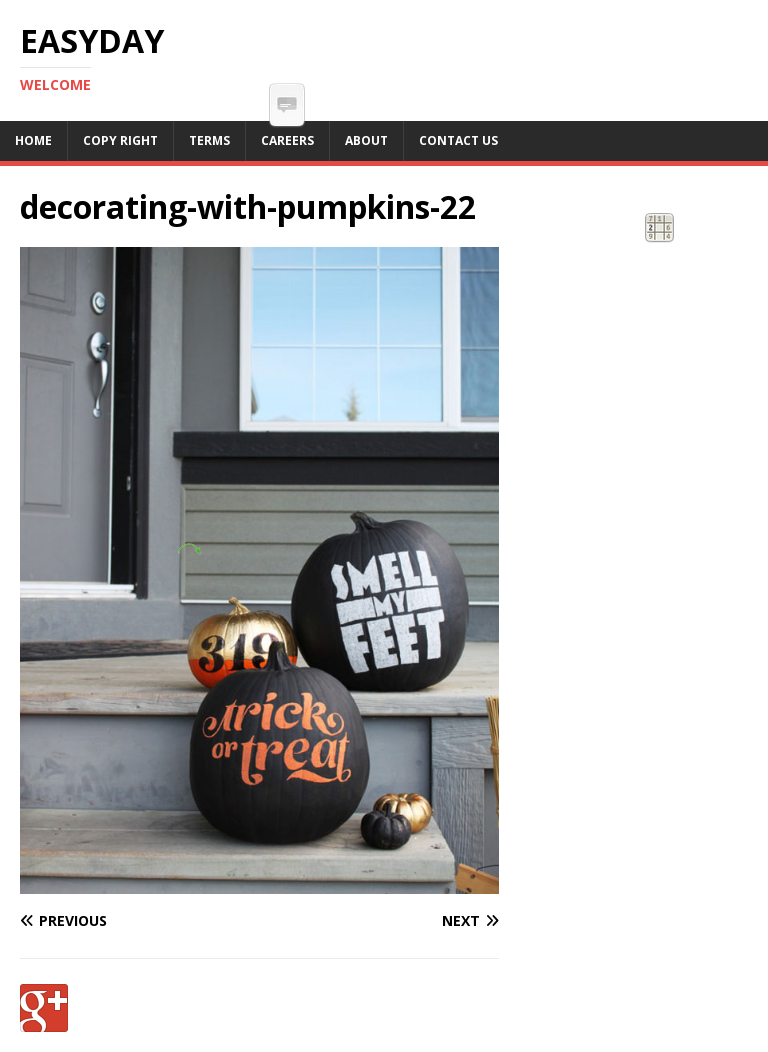 This screenshot has height=1052, width=768. What do you see at coordinates (287, 105) in the screenshot?
I see `a SAMI subtitle or caption file` at bounding box center [287, 105].